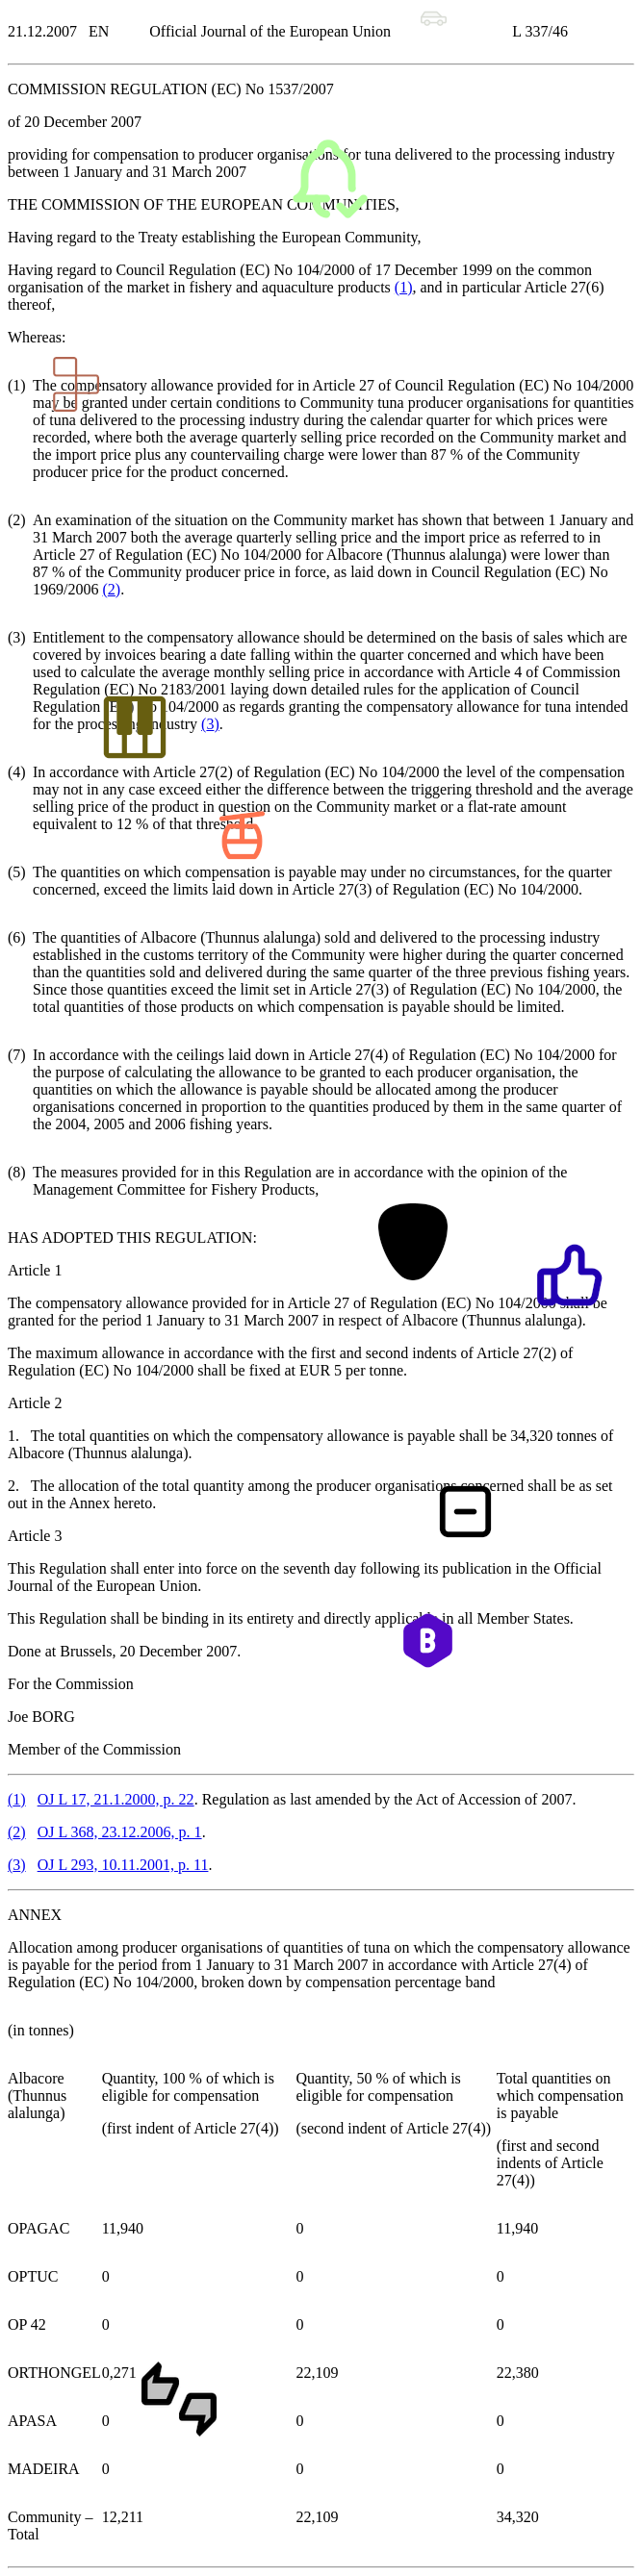 The height and width of the screenshot is (2576, 642). Describe the element at coordinates (71, 384) in the screenshot. I see `open replit coding environment` at that location.